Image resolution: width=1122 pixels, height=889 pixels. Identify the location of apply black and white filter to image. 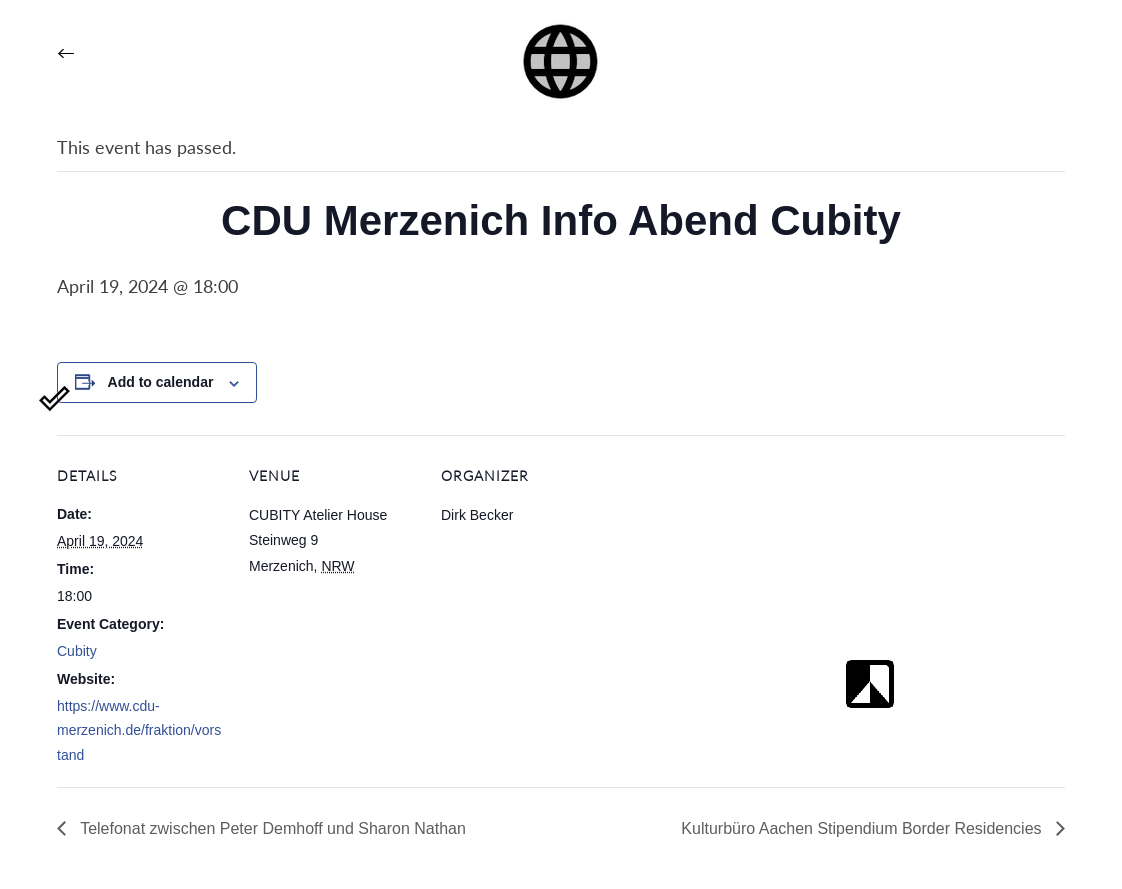
(870, 684).